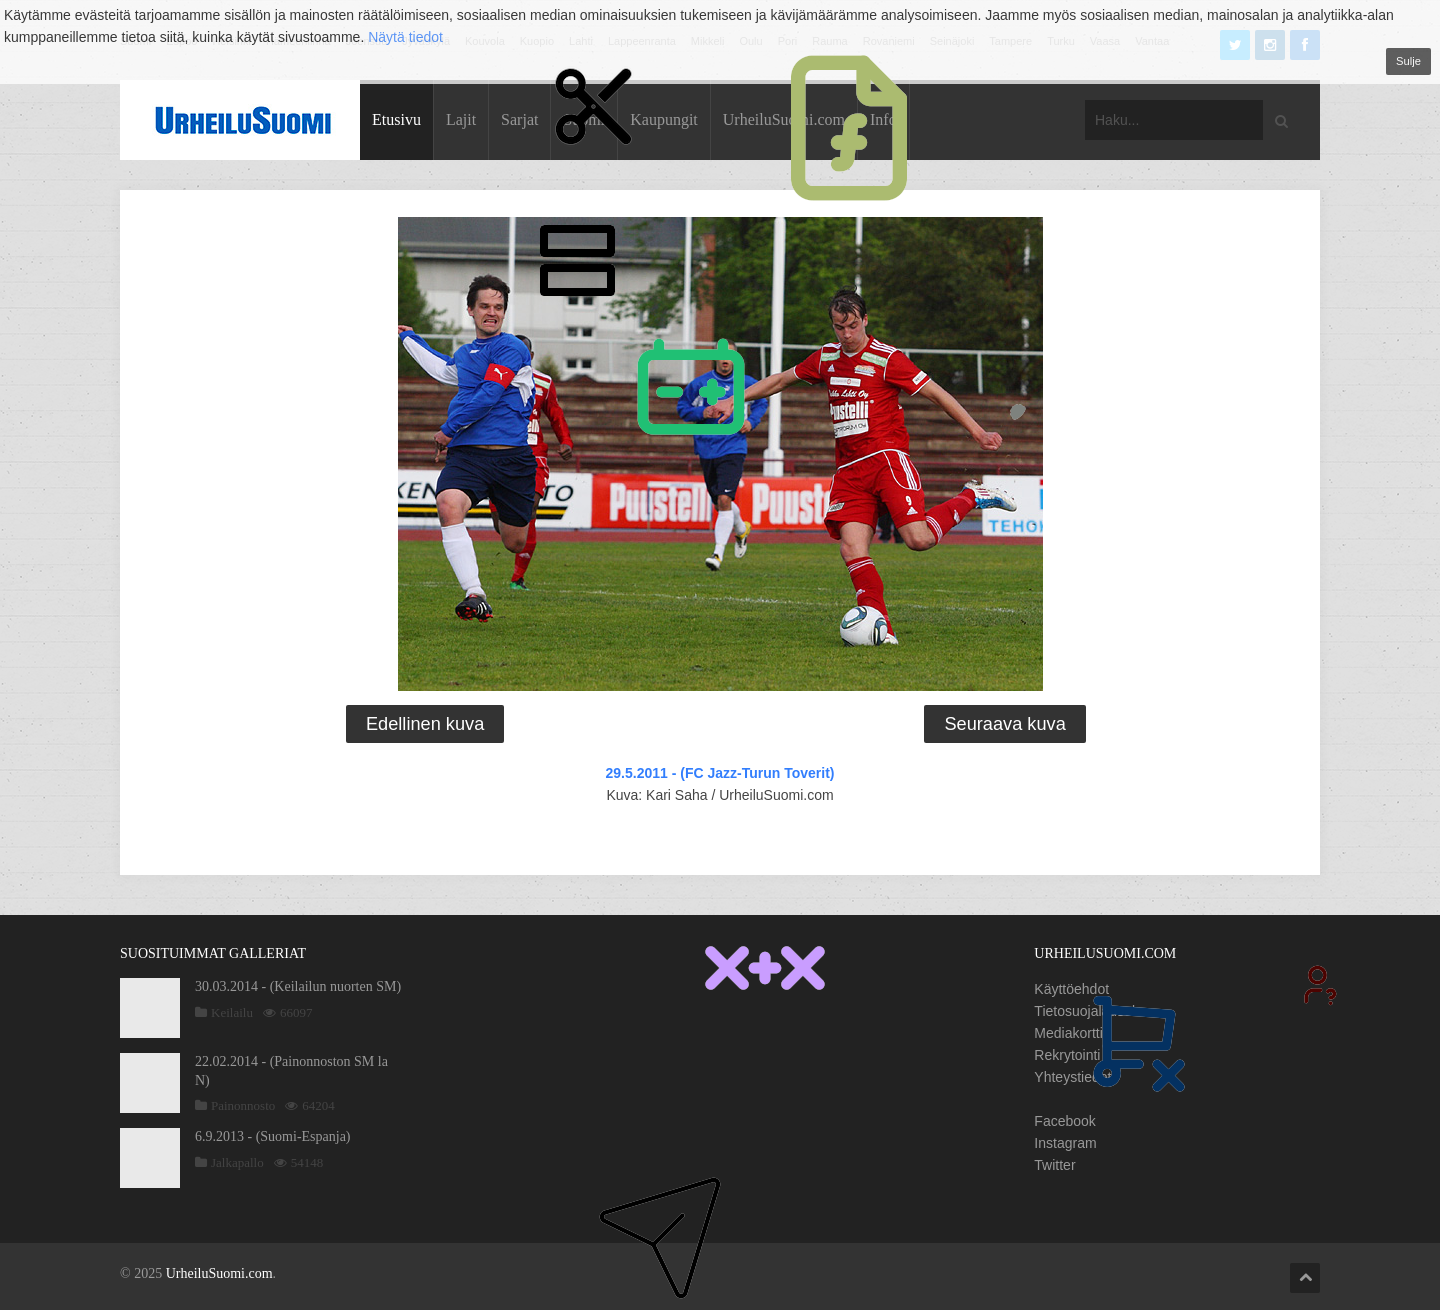 The image size is (1440, 1310). Describe the element at coordinates (664, 1233) in the screenshot. I see `send a message` at that location.